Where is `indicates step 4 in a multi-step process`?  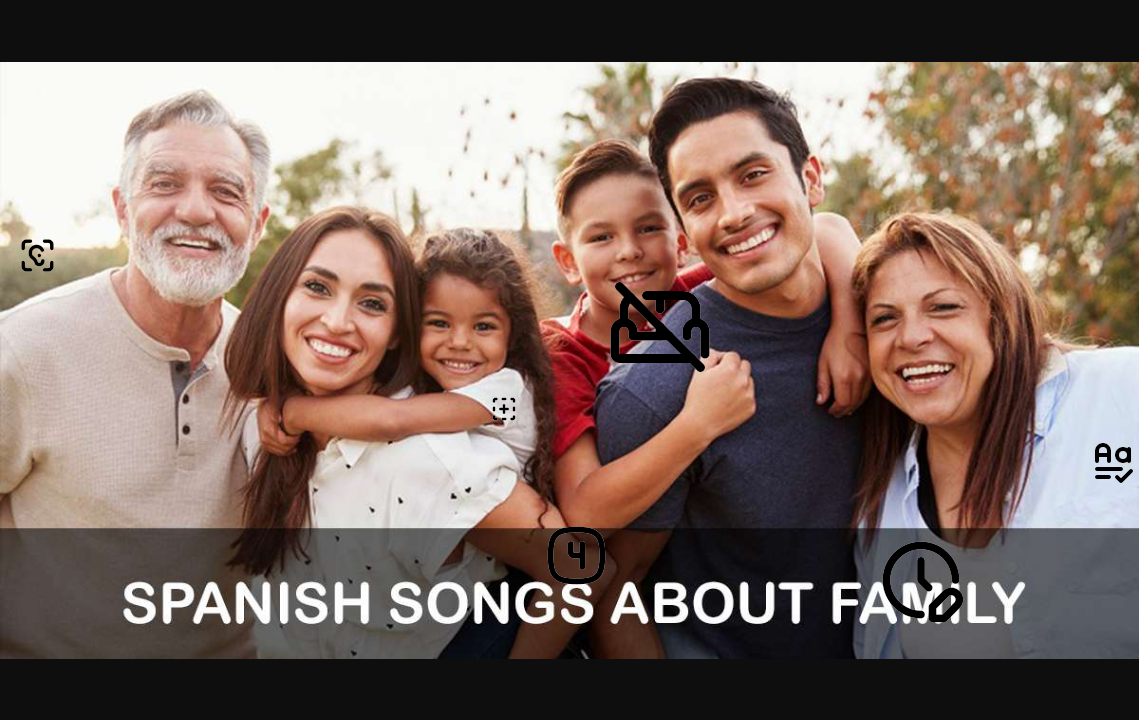 indicates step 4 in a multi-step process is located at coordinates (576, 555).